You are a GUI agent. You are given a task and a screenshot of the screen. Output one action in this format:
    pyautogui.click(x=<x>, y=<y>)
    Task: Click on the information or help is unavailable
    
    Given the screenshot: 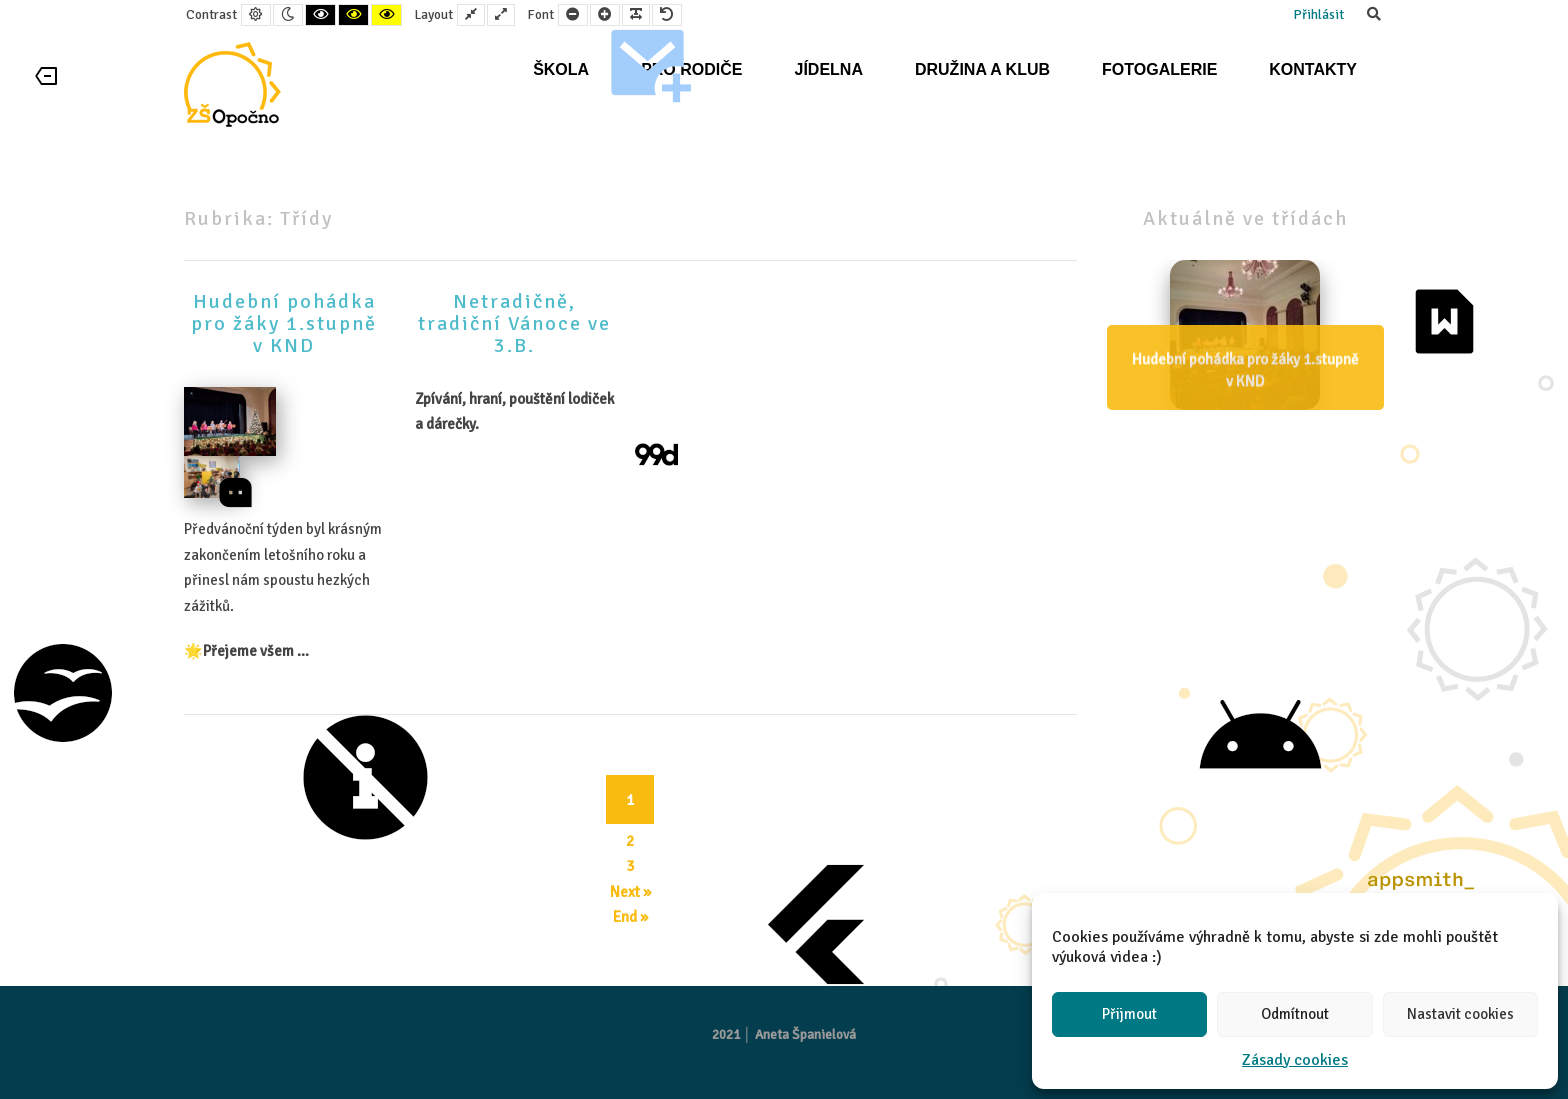 What is the action you would take?
    pyautogui.click(x=365, y=777)
    